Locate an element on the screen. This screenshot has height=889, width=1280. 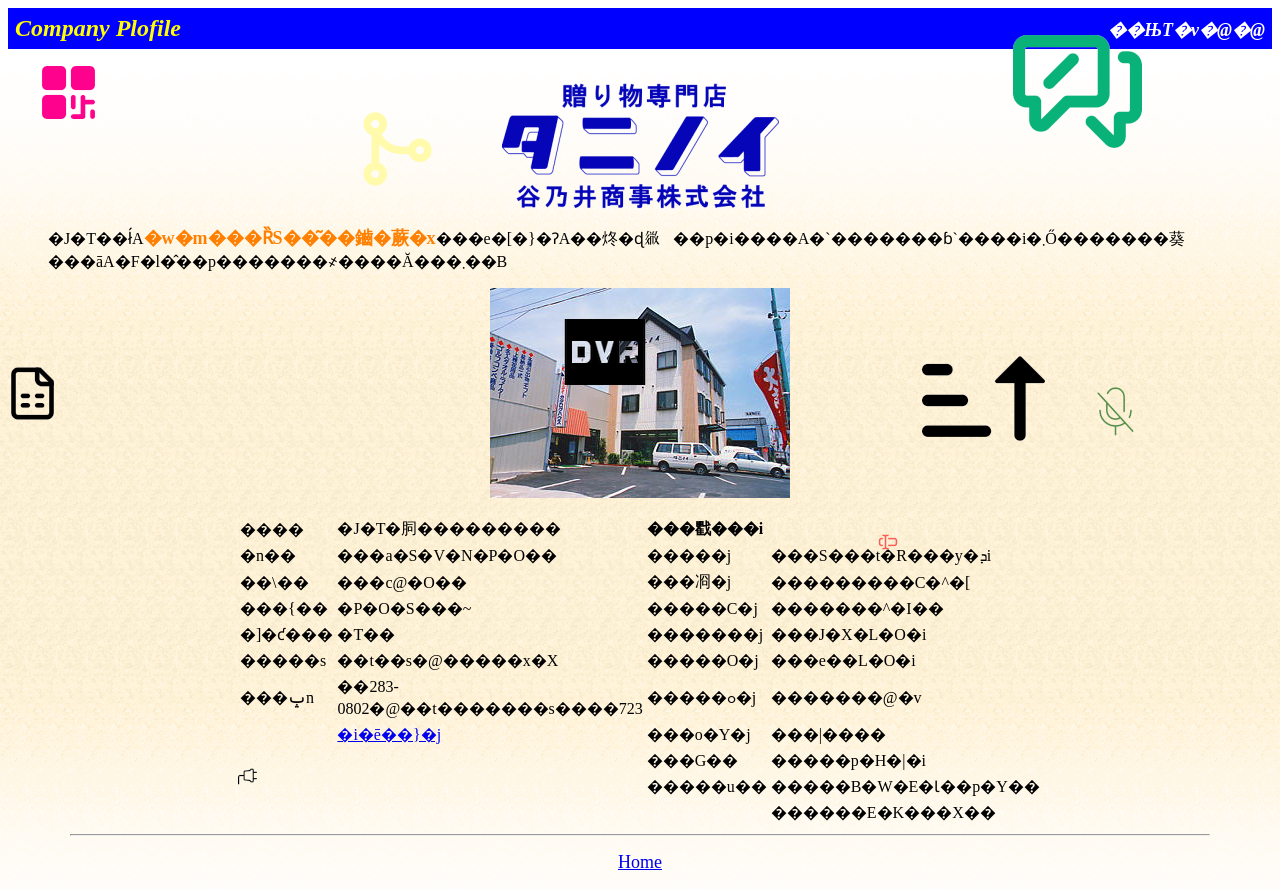
open a spreadsheet file is located at coordinates (32, 393).